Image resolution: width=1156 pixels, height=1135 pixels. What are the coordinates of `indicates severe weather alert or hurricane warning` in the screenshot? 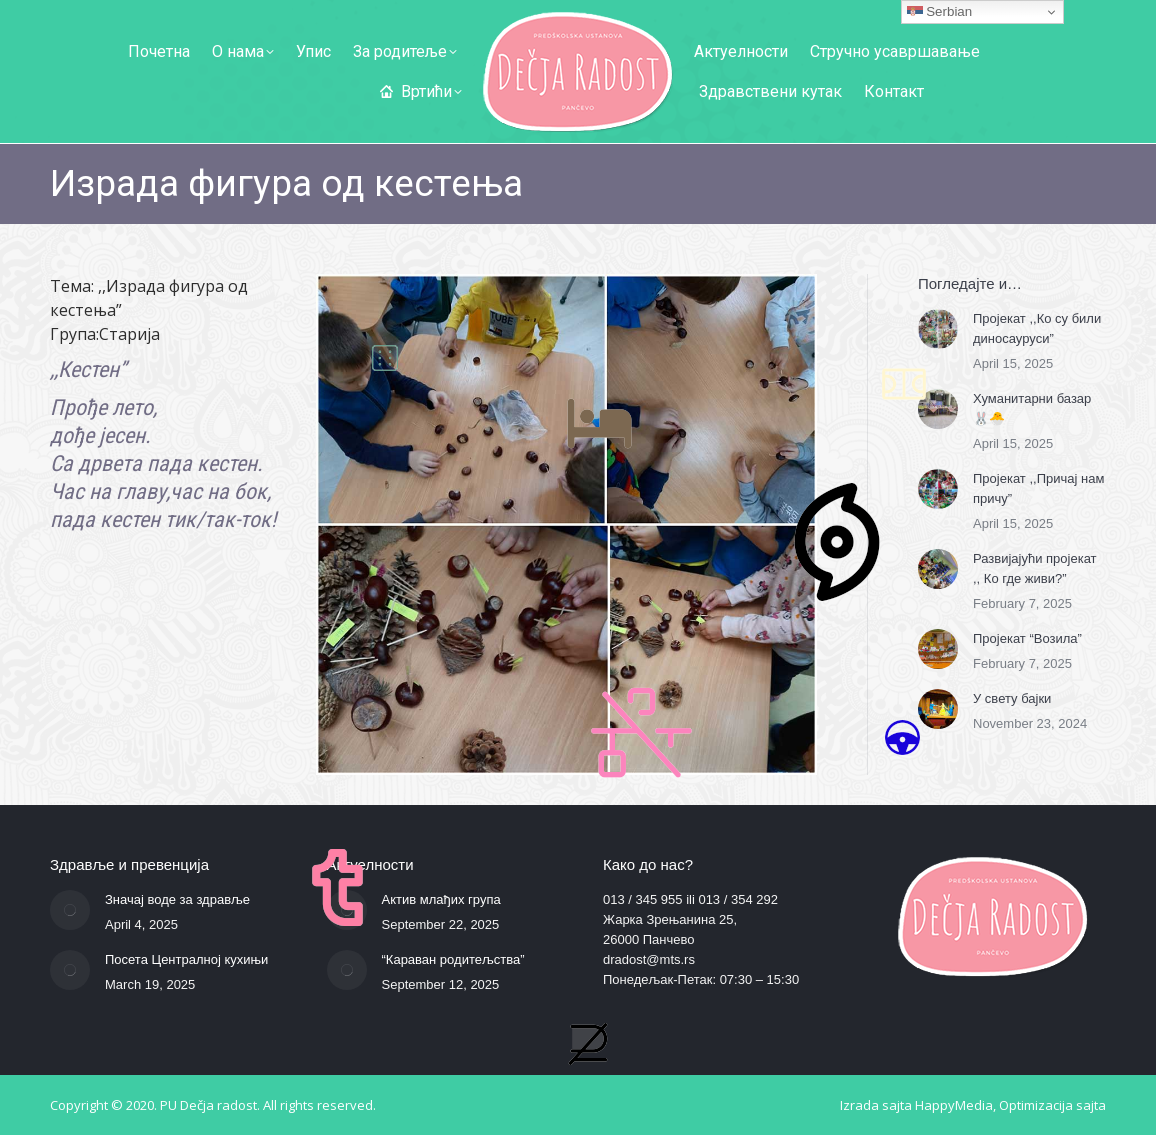 It's located at (837, 542).